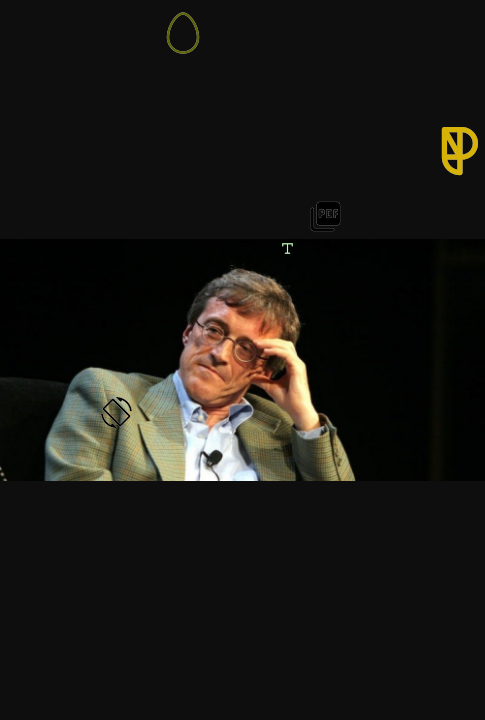 The width and height of the screenshot is (485, 720). Describe the element at coordinates (456, 148) in the screenshot. I see `phosphor icons brand logo` at that location.